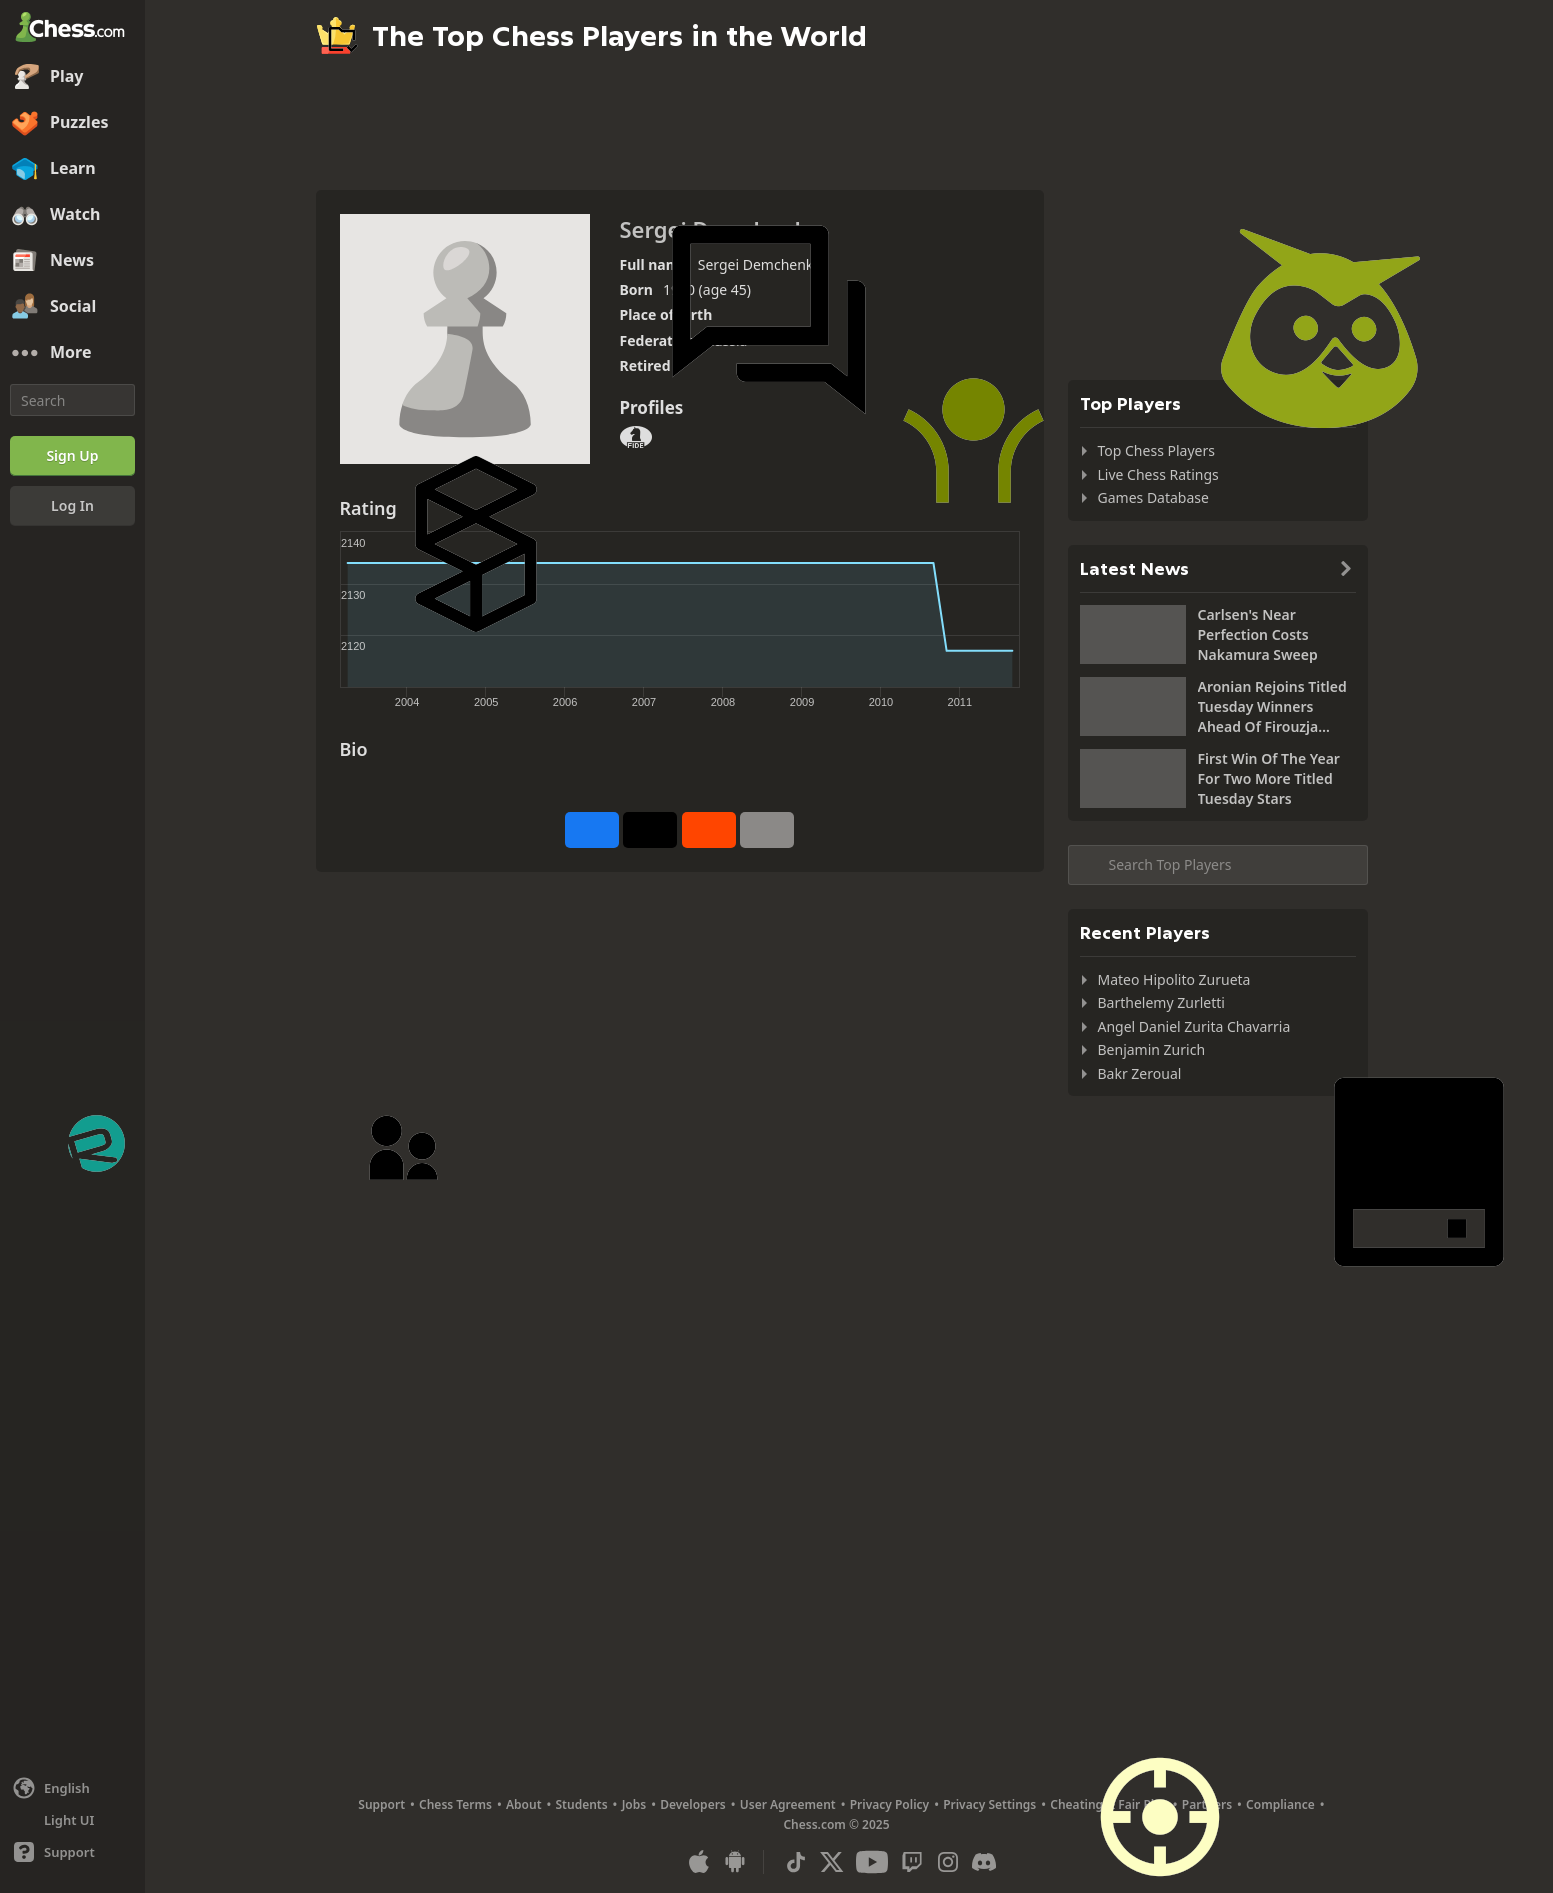 The image size is (1553, 1893). Describe the element at coordinates (476, 544) in the screenshot. I see `skypack logo` at that location.